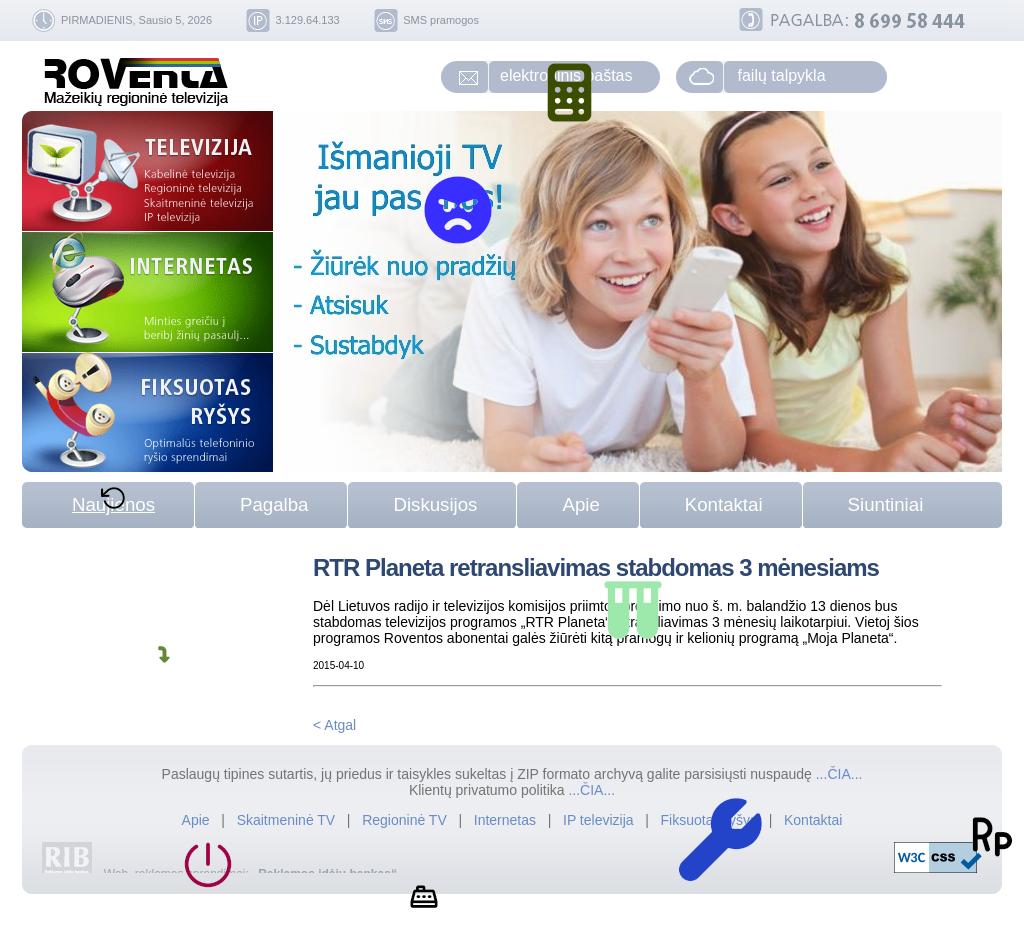 The width and height of the screenshot is (1024, 938). Describe the element at coordinates (721, 839) in the screenshot. I see `access settings or configuration options` at that location.